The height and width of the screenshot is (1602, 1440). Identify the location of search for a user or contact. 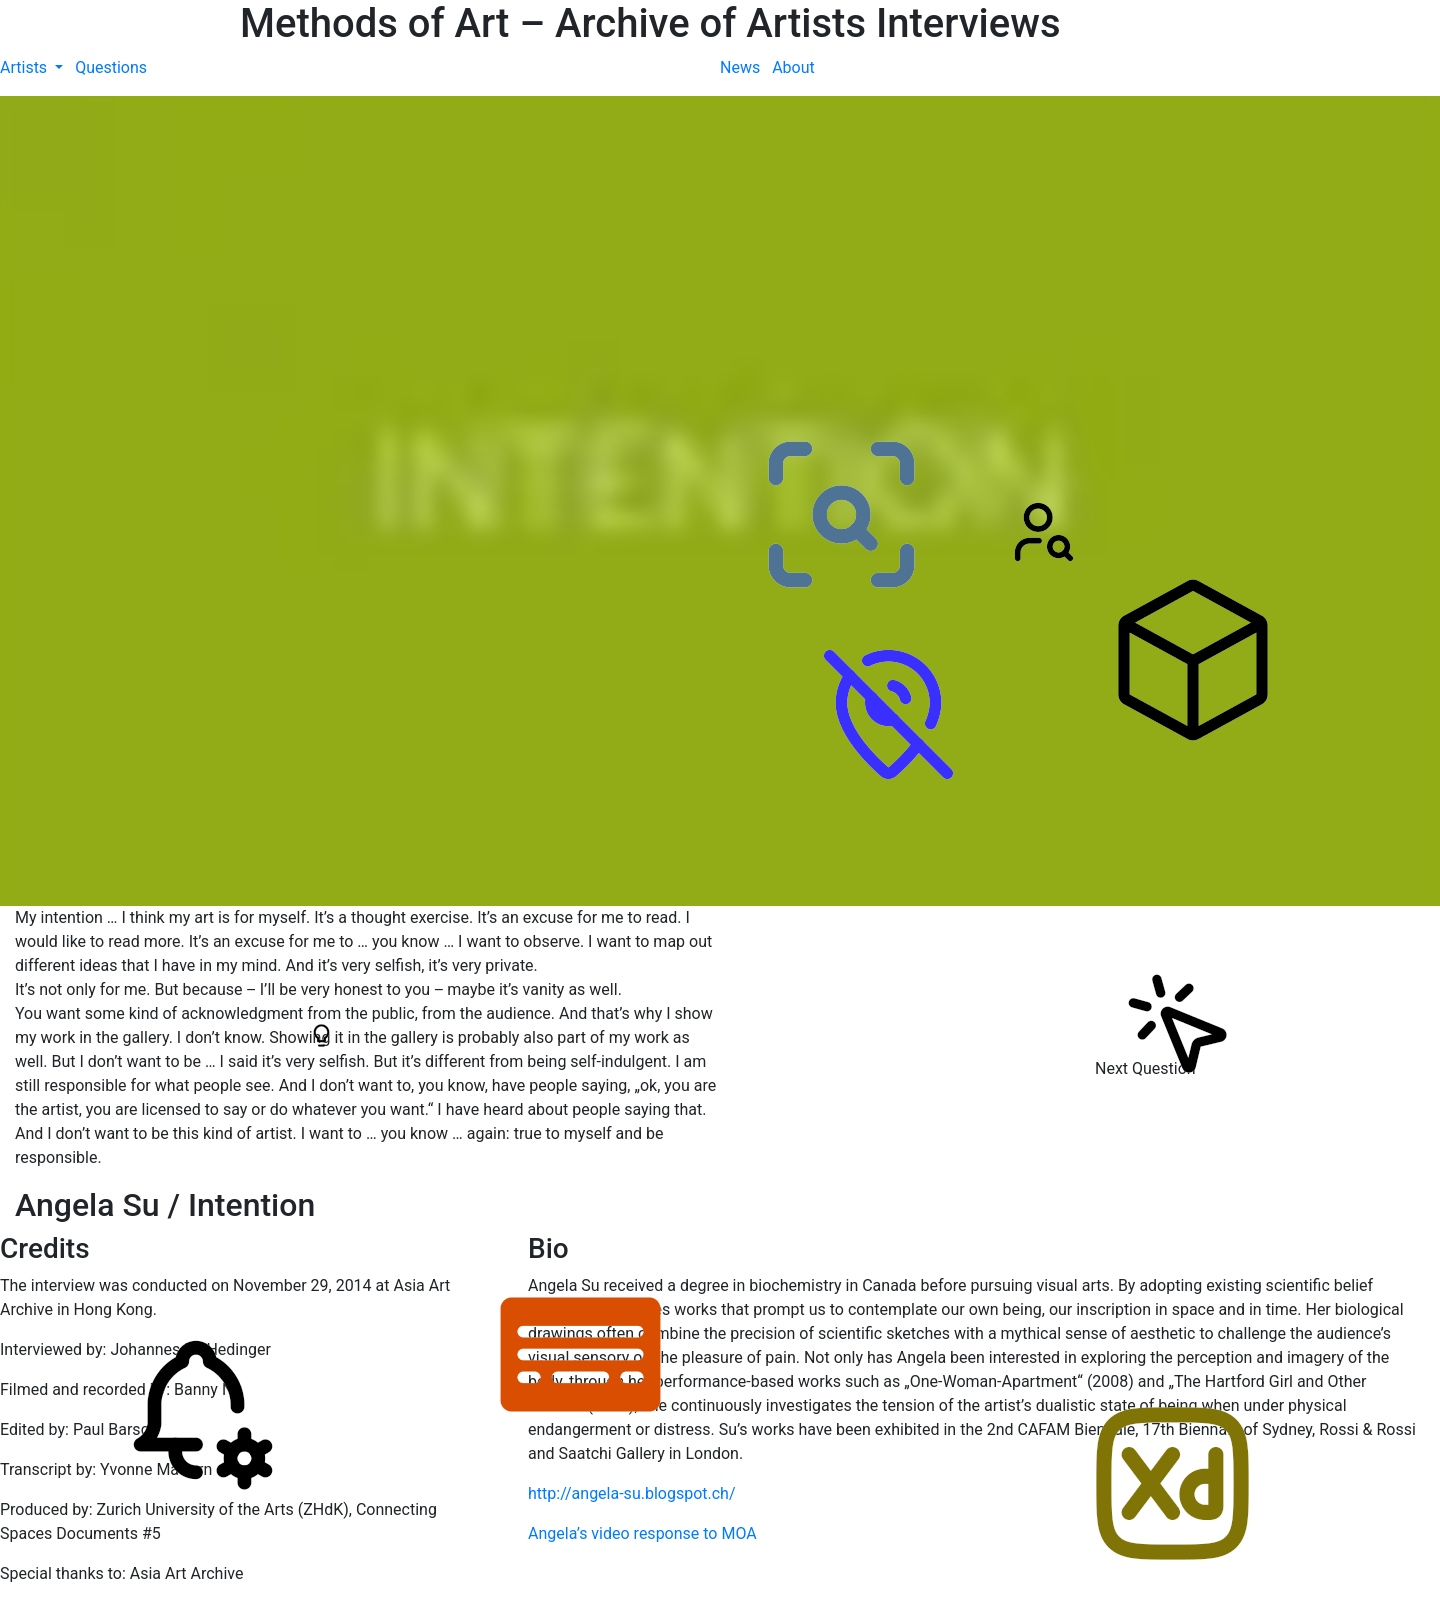
(1044, 532).